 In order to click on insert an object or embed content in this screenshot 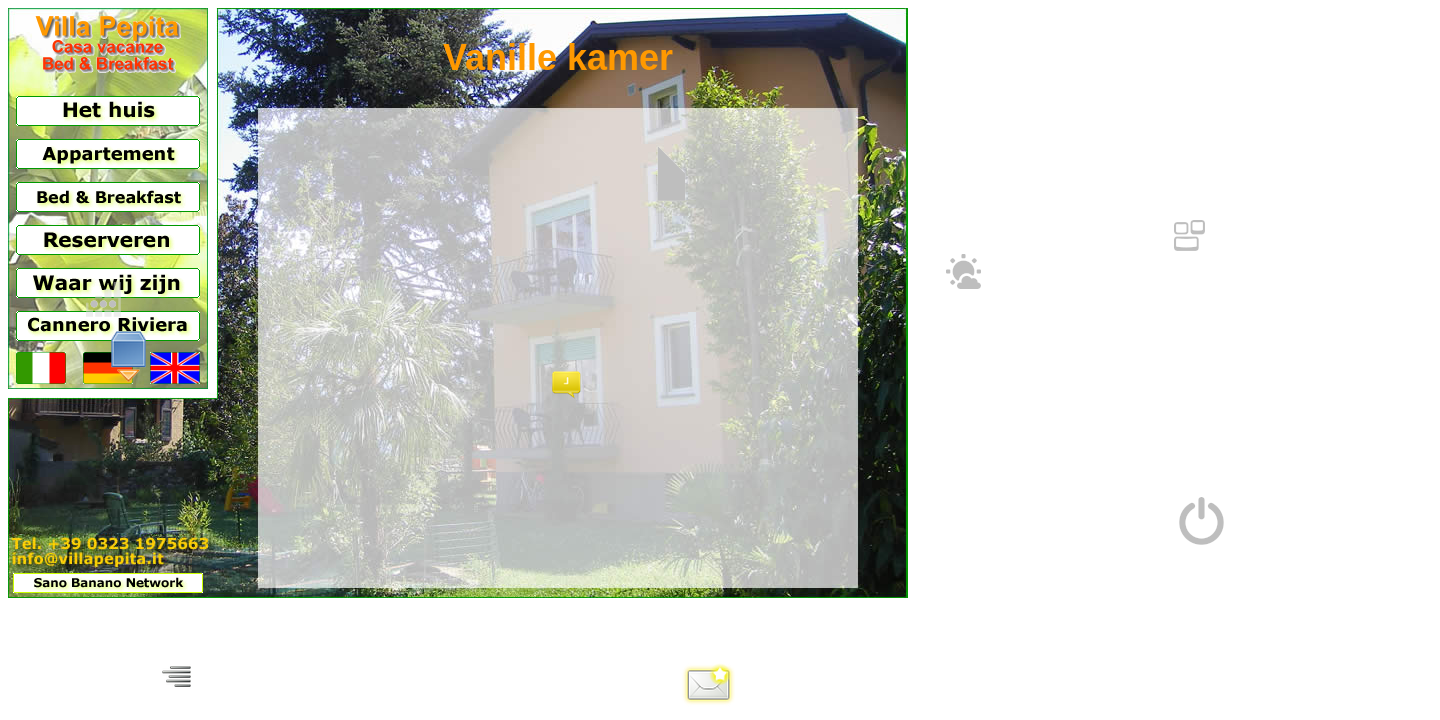, I will do `click(128, 358)`.